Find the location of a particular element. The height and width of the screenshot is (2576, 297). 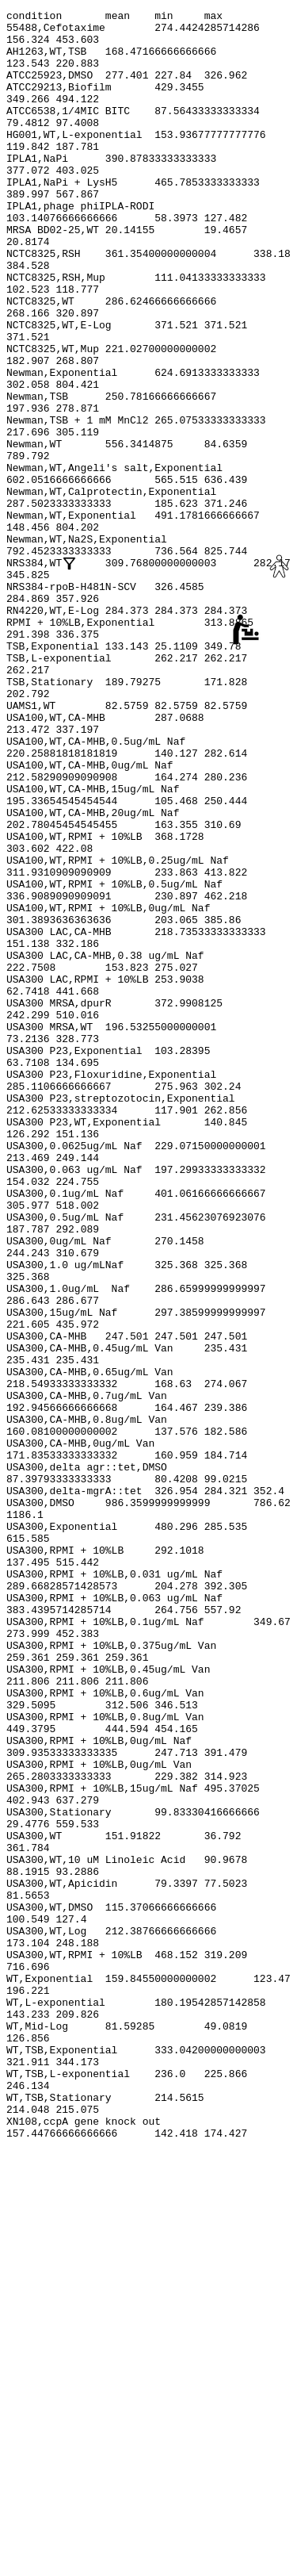

filter or sort content is located at coordinates (69, 563).